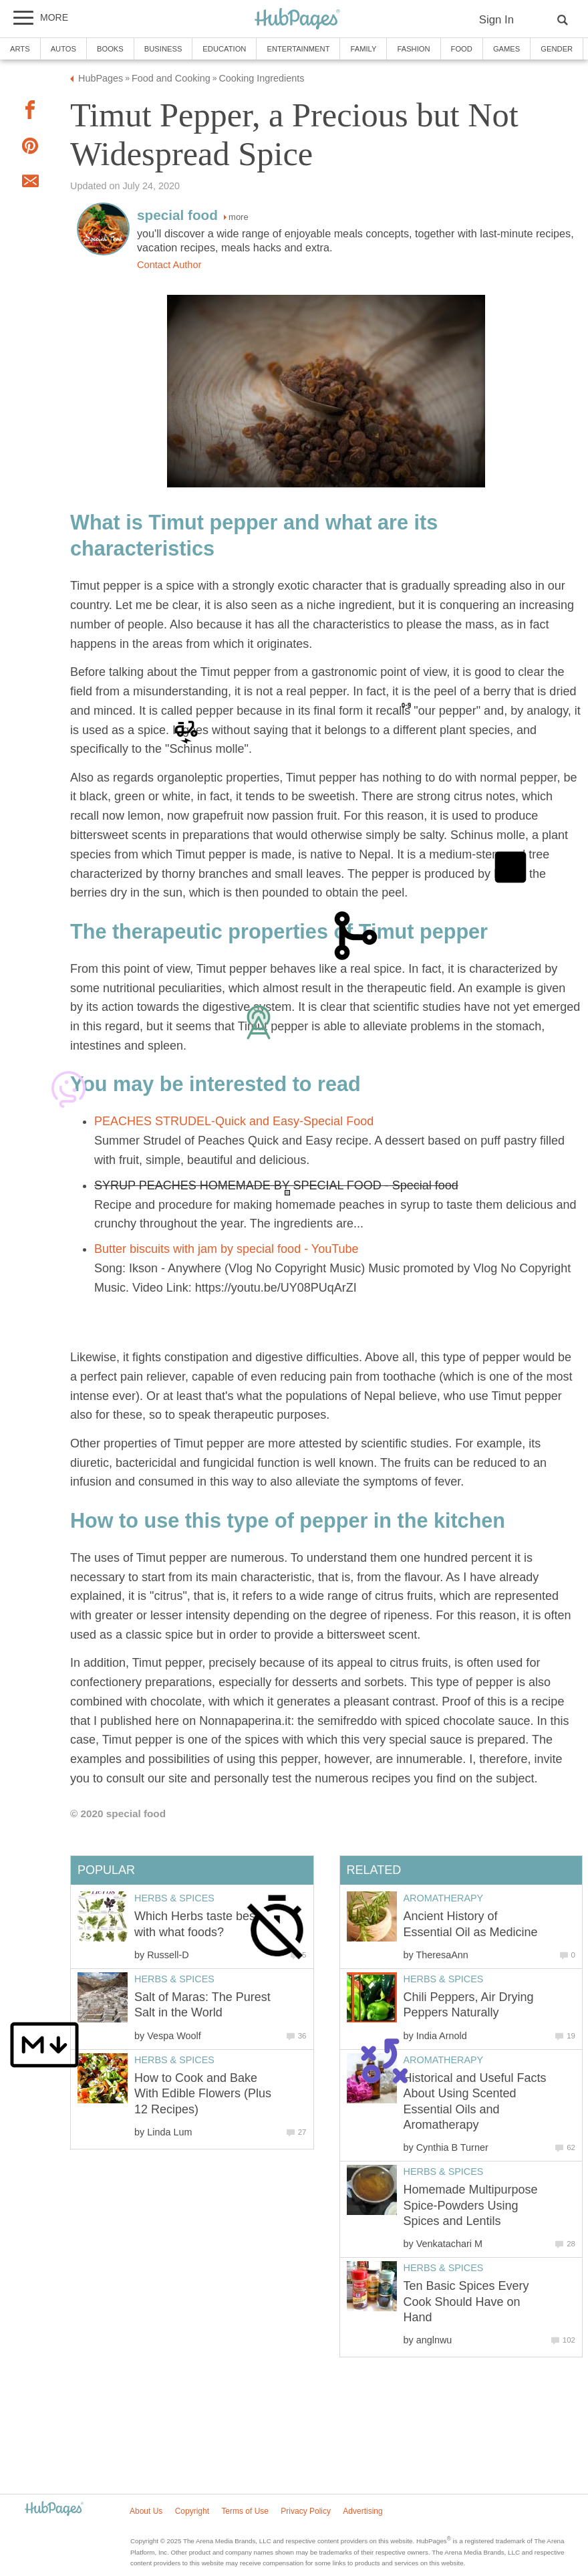 Image resolution: width=588 pixels, height=2576 pixels. Describe the element at coordinates (186, 731) in the screenshot. I see `select electric moped as transportation mode` at that location.